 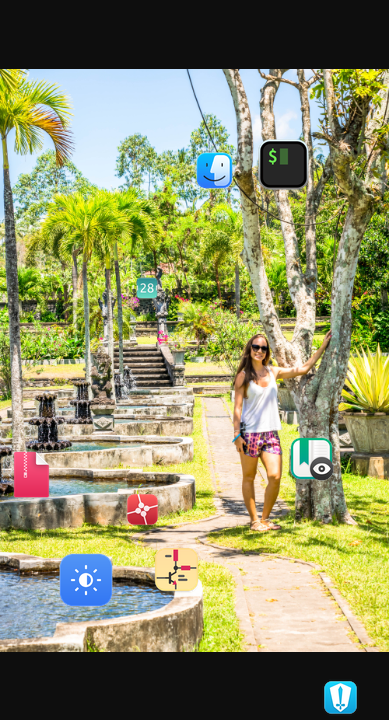 I want to click on open rygel media server application, so click(x=142, y=509).